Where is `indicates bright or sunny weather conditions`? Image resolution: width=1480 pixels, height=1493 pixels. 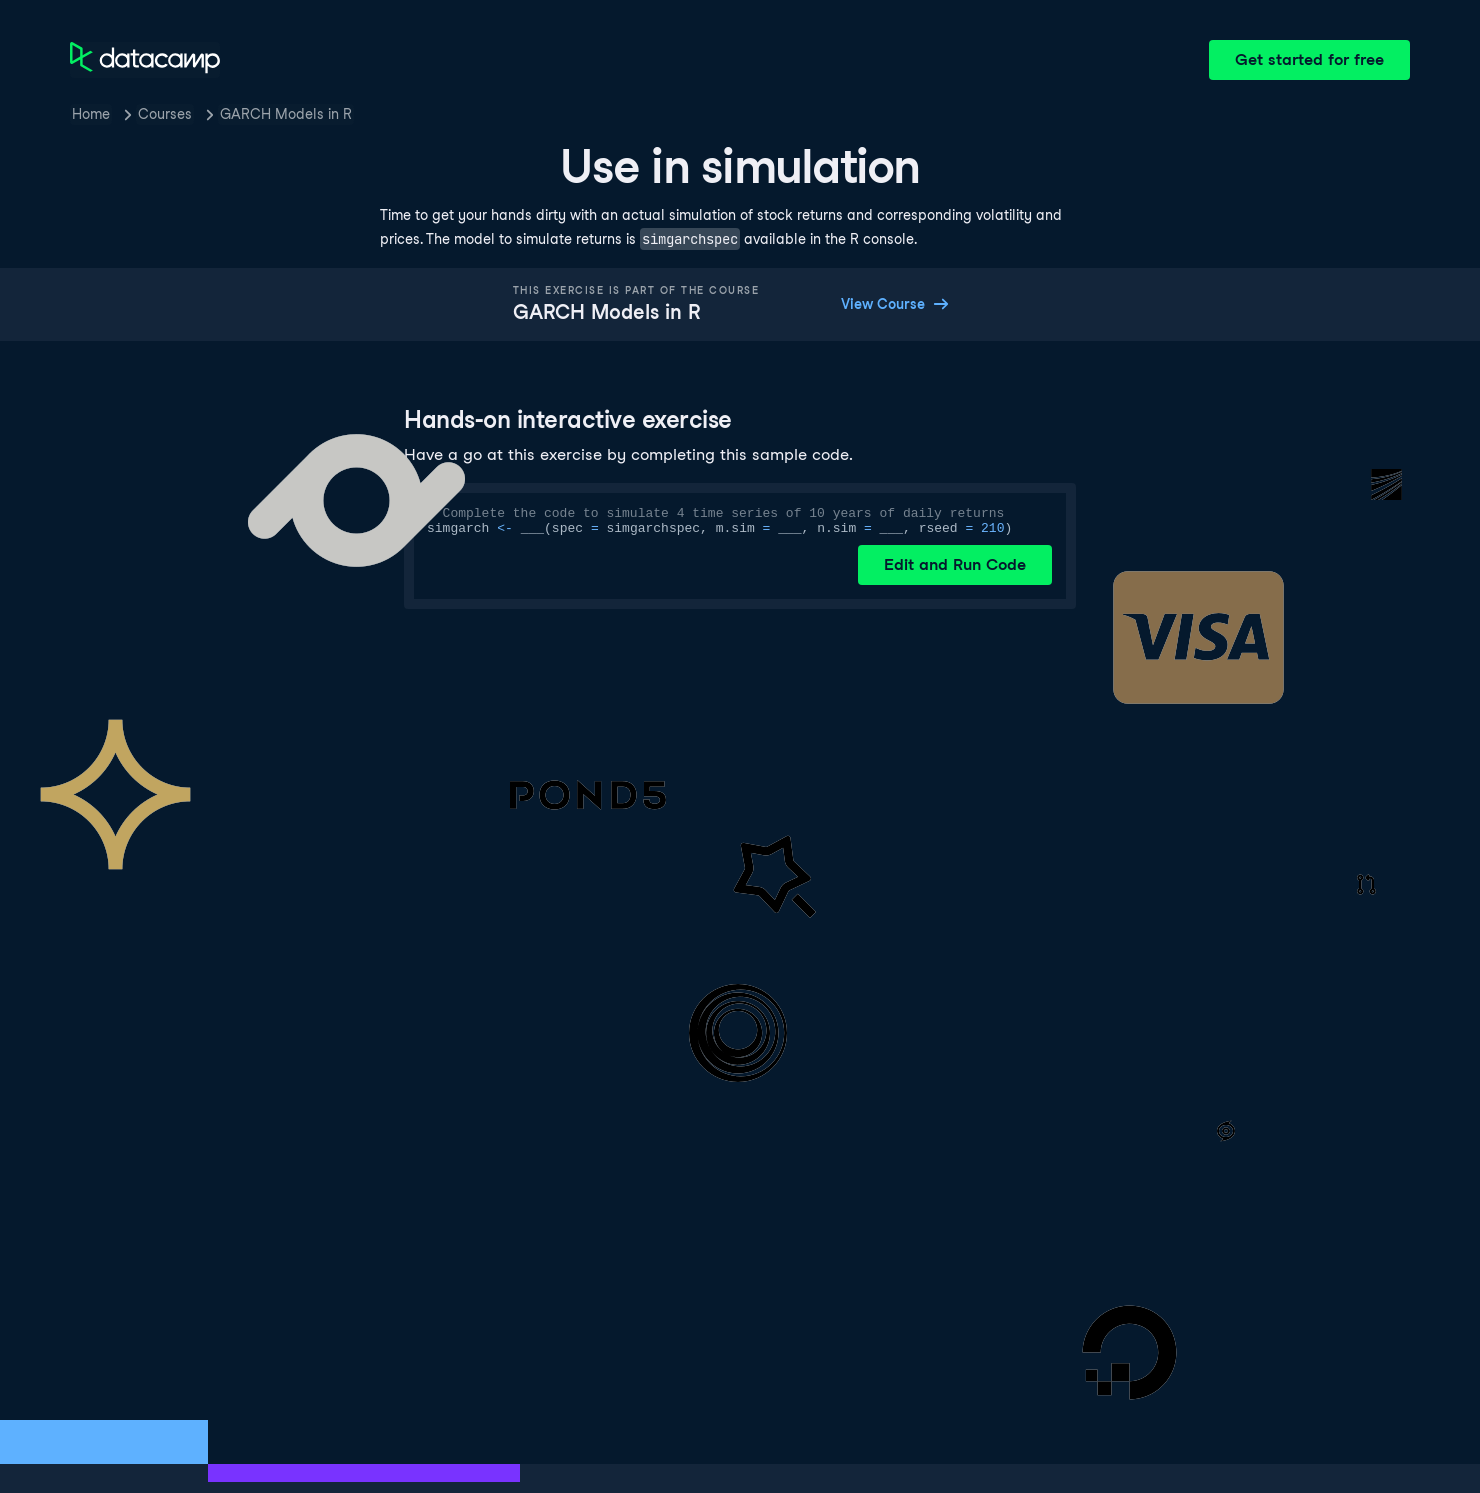
indicates bright or sunny weather conditions is located at coordinates (115, 794).